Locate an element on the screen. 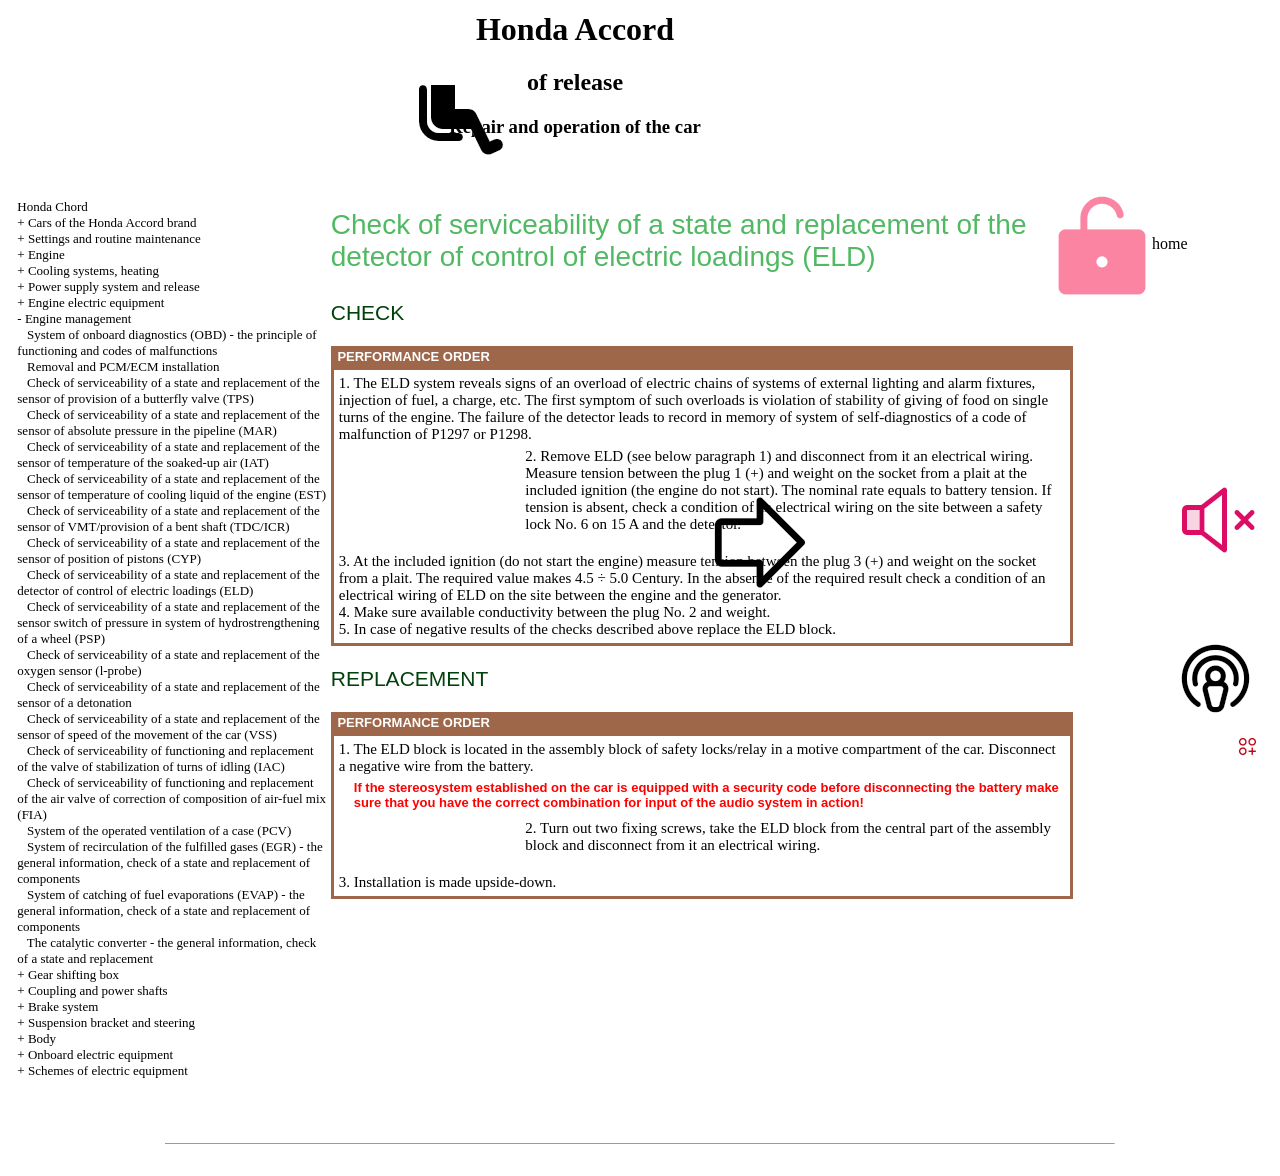 Image resolution: width=1280 pixels, height=1176 pixels. open apple podcasts is located at coordinates (1215, 678).